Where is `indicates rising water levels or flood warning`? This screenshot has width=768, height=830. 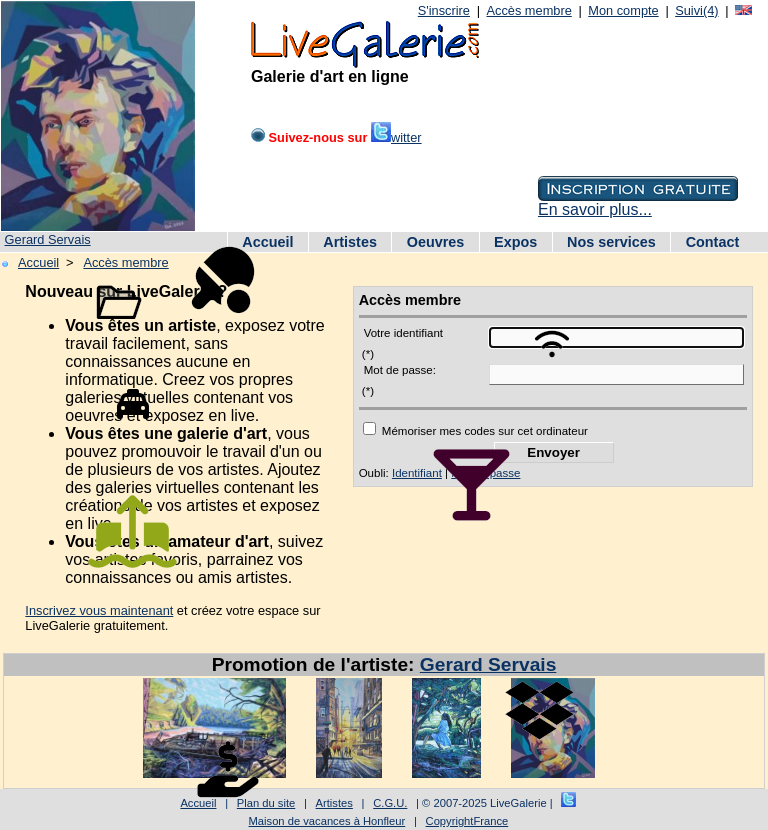 indicates rising water levels or flood warning is located at coordinates (132, 531).